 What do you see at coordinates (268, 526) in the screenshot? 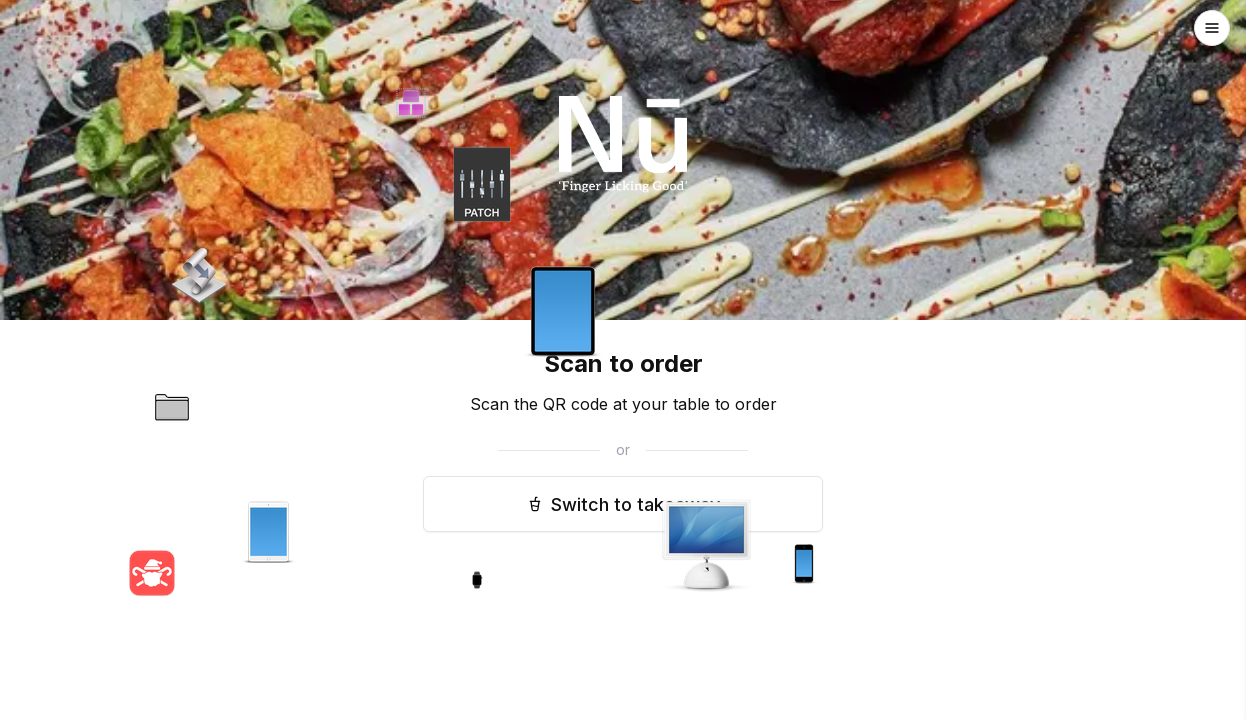
I see `iPad mini 3 device connected via wifi` at bounding box center [268, 526].